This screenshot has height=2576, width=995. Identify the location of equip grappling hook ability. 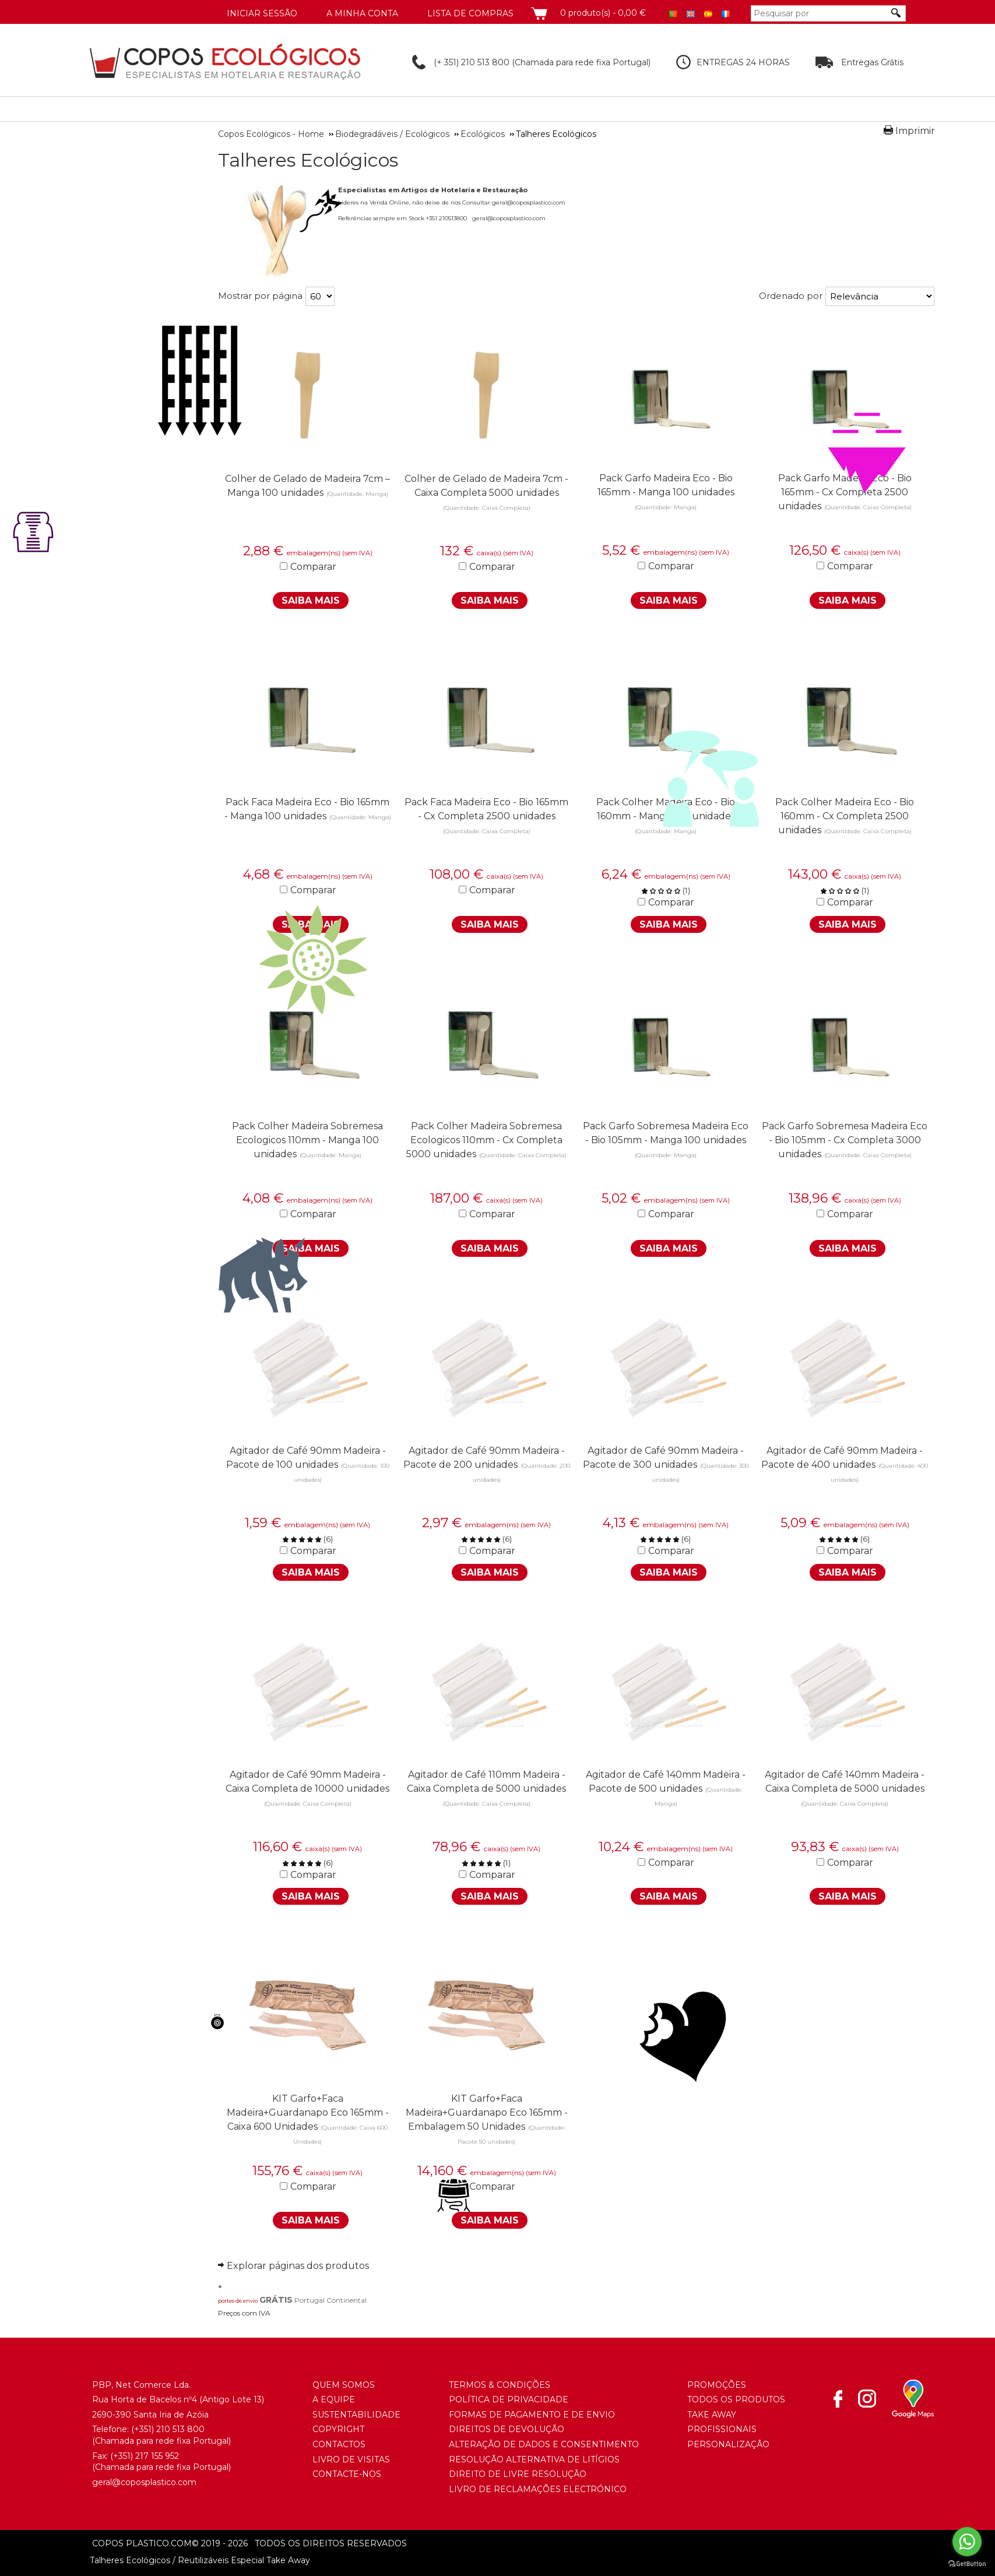
(321, 210).